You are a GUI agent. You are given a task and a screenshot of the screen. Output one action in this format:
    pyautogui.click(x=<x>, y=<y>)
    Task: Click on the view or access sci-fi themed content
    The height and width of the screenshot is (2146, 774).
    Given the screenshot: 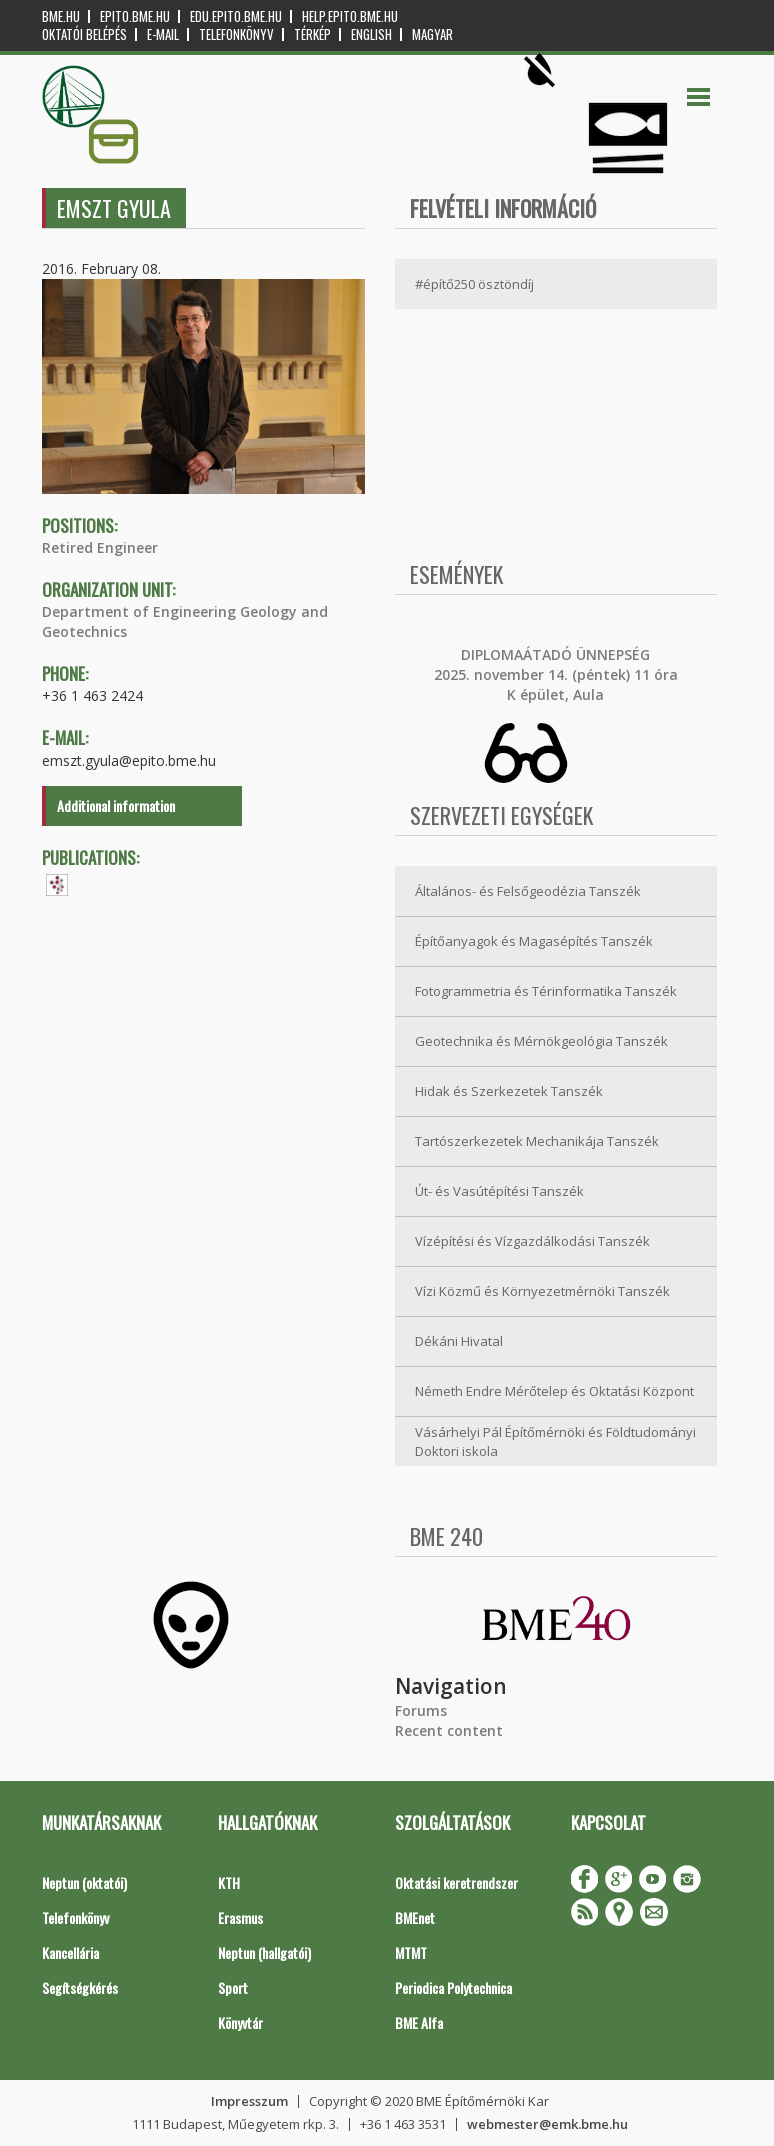 What is the action you would take?
    pyautogui.click(x=191, y=1625)
    